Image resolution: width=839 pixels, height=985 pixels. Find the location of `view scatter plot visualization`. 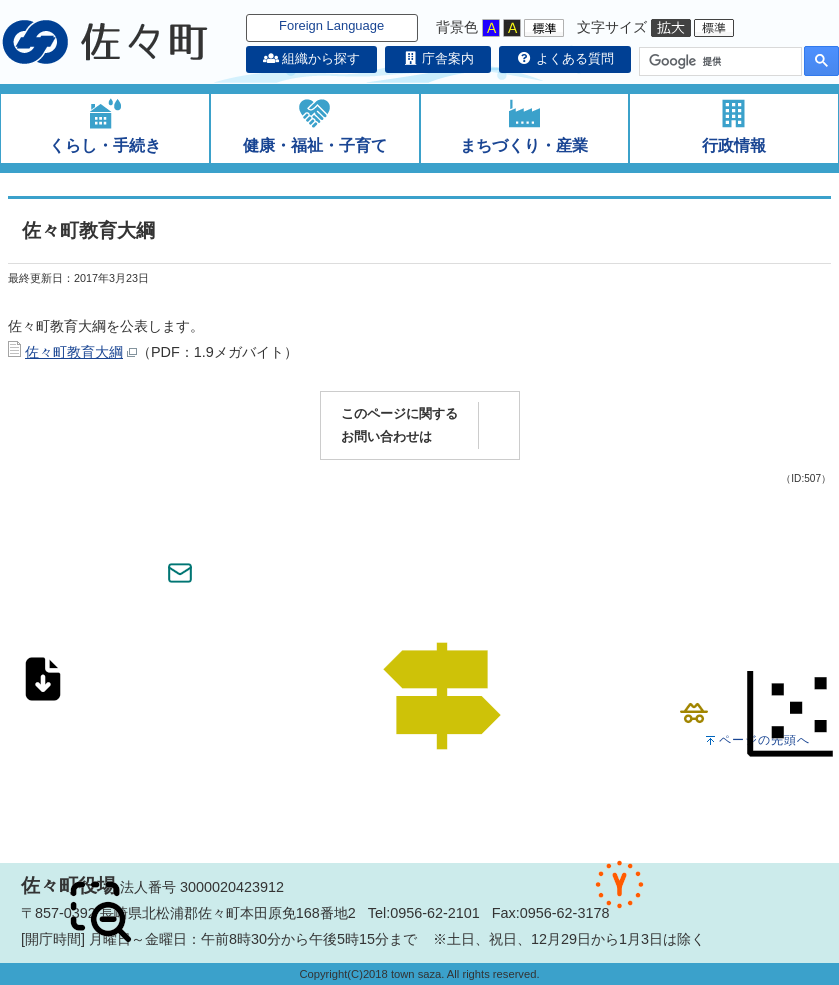

view scatter plot visualization is located at coordinates (790, 720).